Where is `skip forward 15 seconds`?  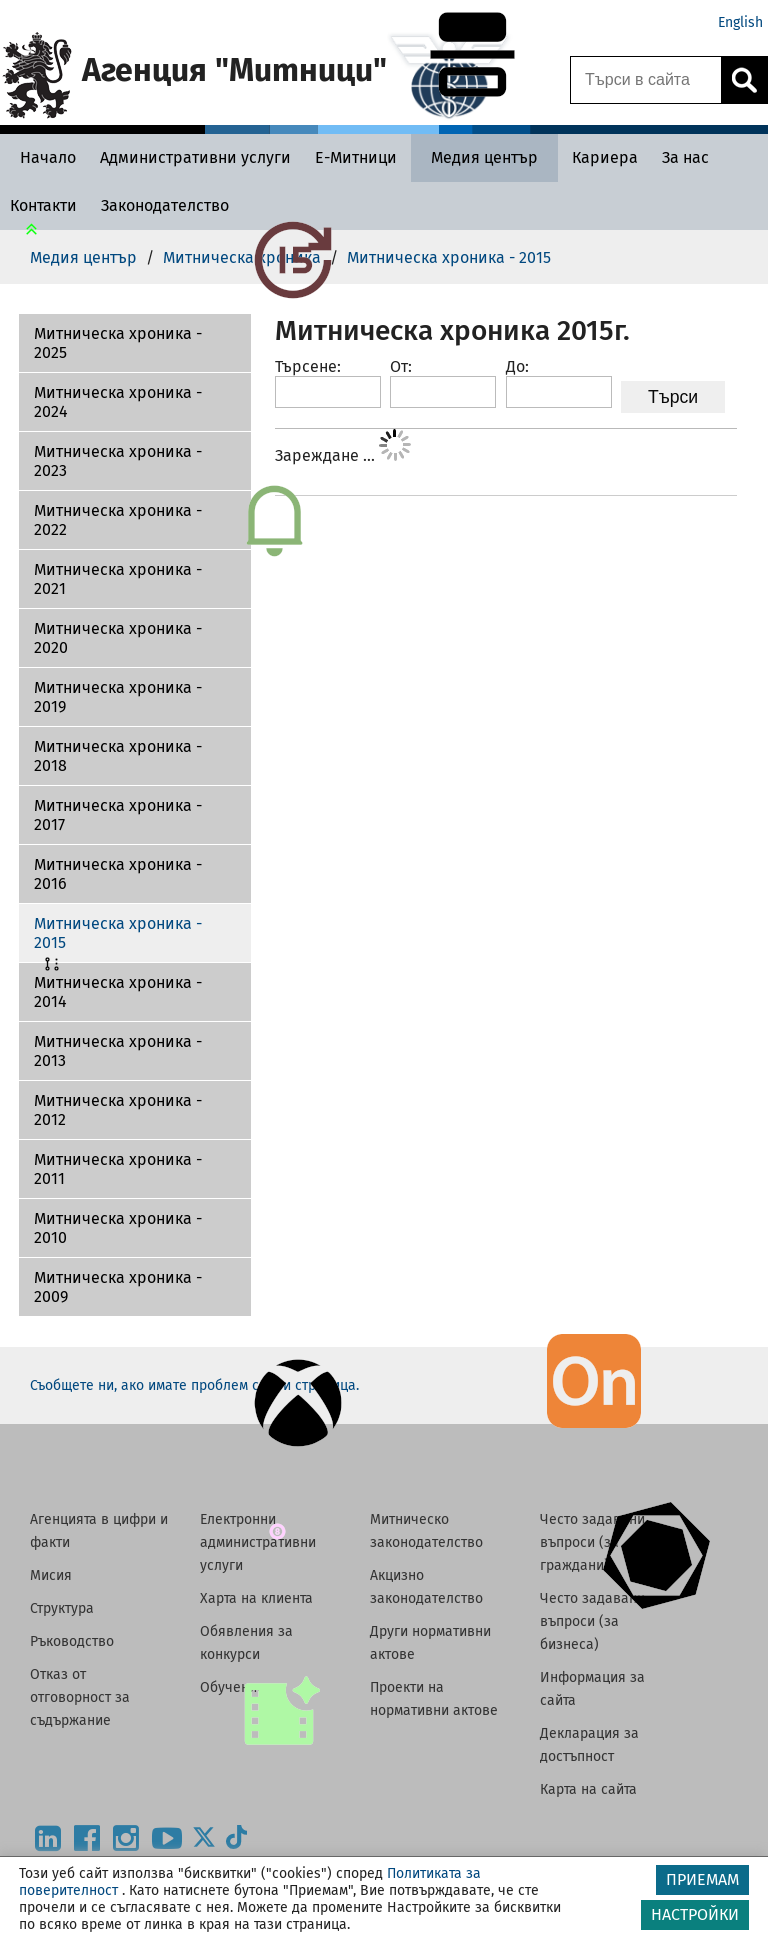
skip forward 15 seconds is located at coordinates (293, 260).